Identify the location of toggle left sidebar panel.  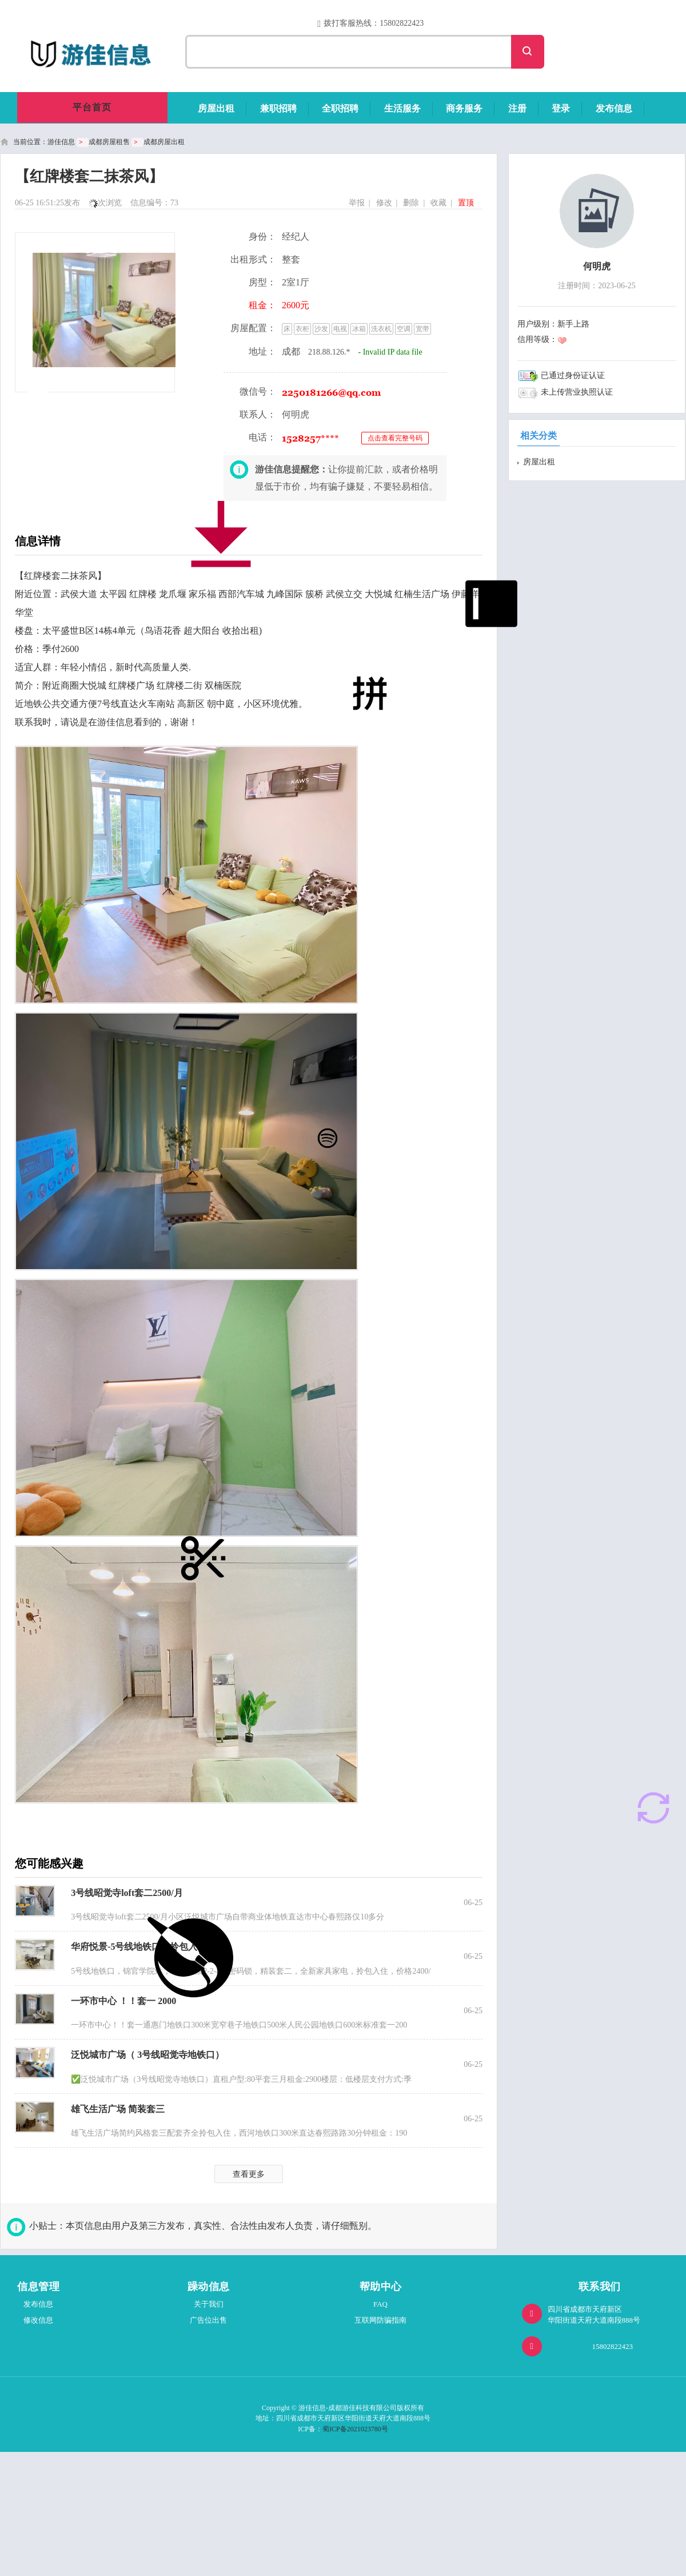
(491, 603).